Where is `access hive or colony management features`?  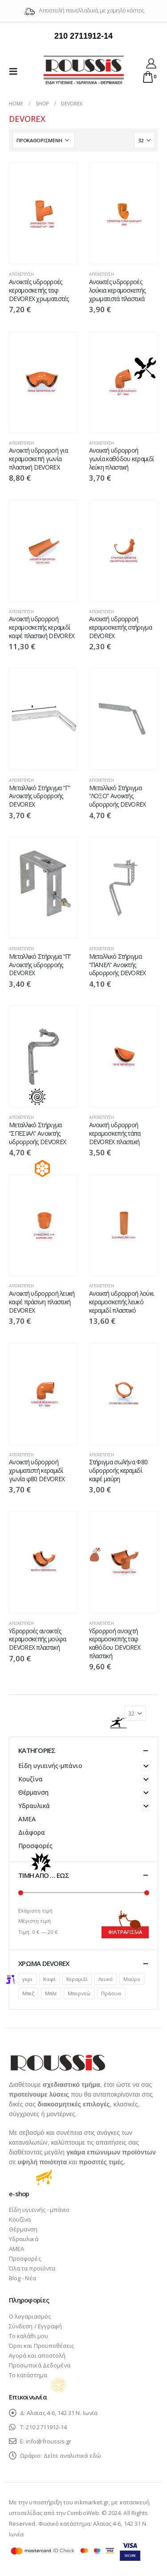 access hive or colony management features is located at coordinates (42, 1168).